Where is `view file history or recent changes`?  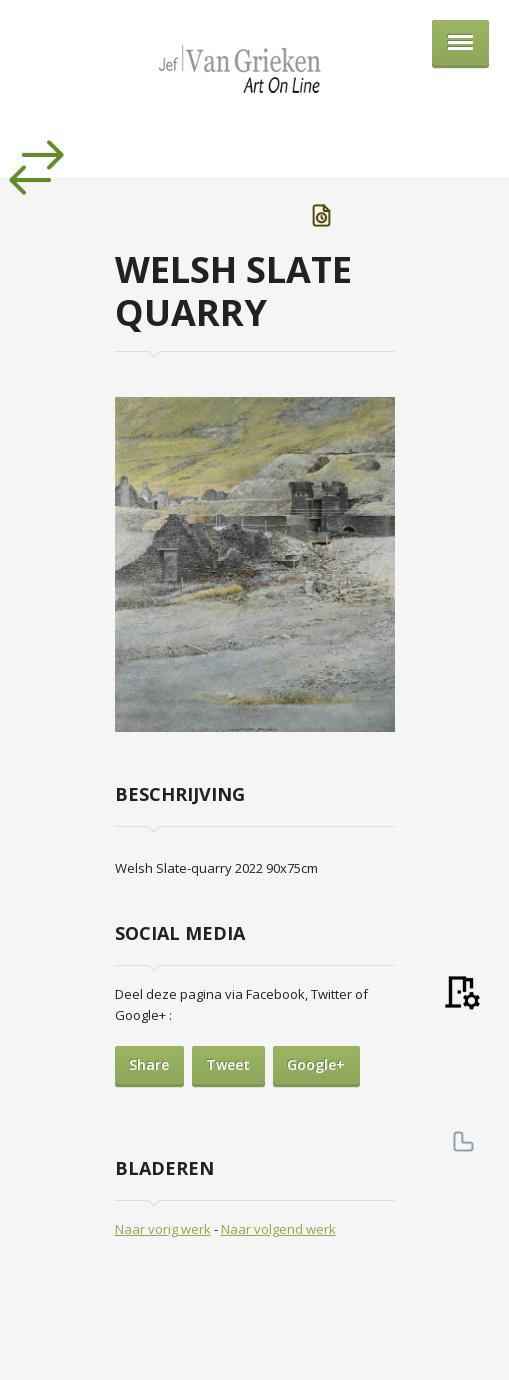
view file history or recent changes is located at coordinates (321, 215).